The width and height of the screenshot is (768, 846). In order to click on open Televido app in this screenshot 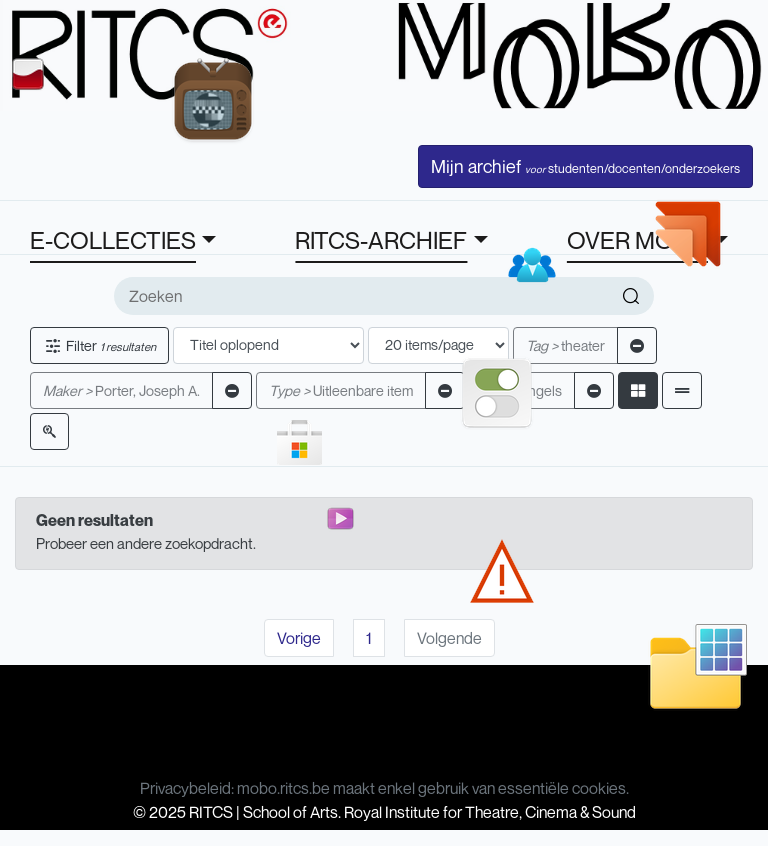, I will do `click(213, 101)`.